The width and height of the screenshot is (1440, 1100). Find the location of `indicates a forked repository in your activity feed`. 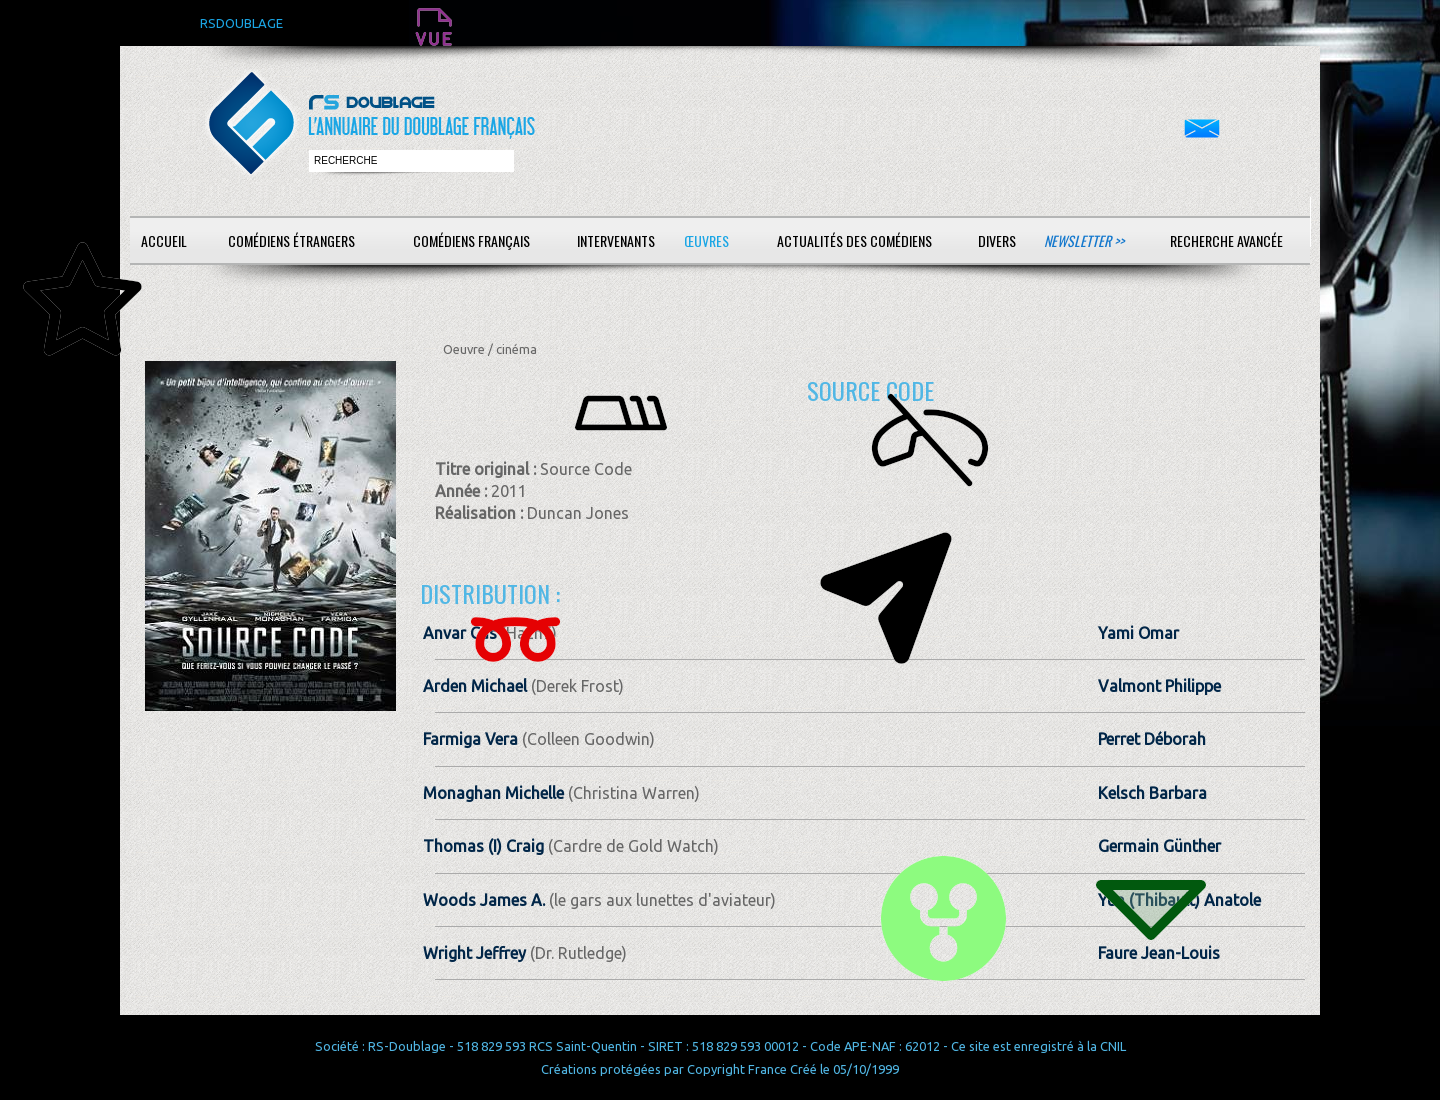

indicates a forked repository in your activity feed is located at coordinates (943, 918).